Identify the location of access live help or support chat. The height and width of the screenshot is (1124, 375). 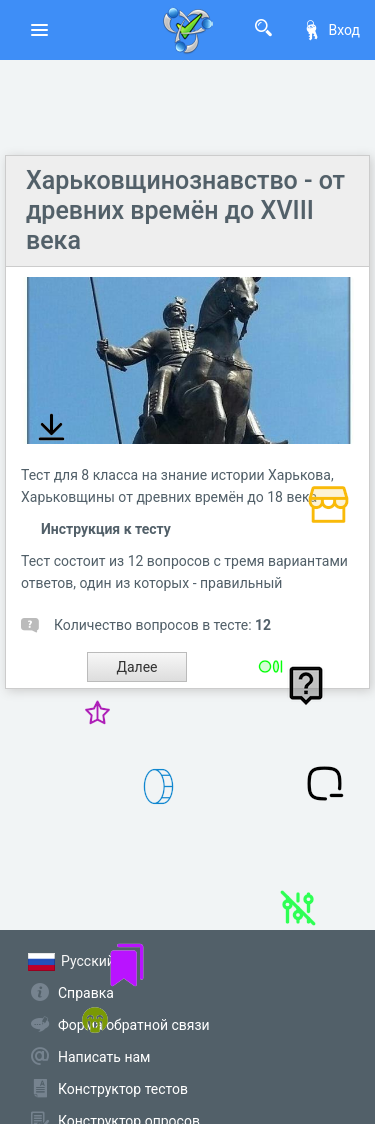
(306, 685).